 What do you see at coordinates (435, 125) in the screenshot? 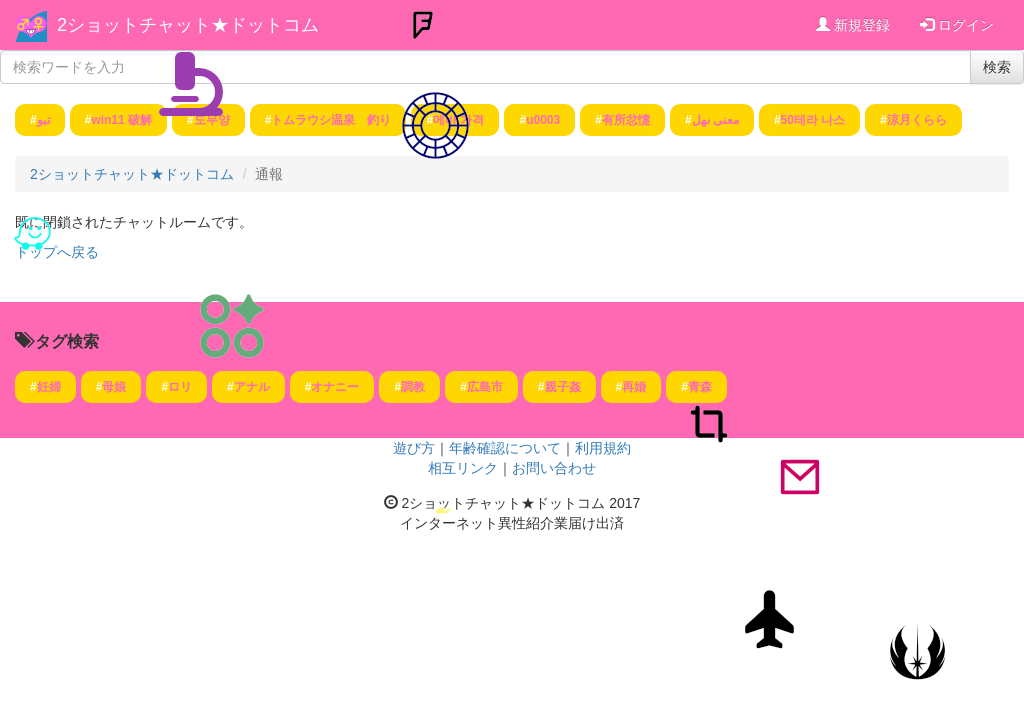
I see `open the VSCO app` at bounding box center [435, 125].